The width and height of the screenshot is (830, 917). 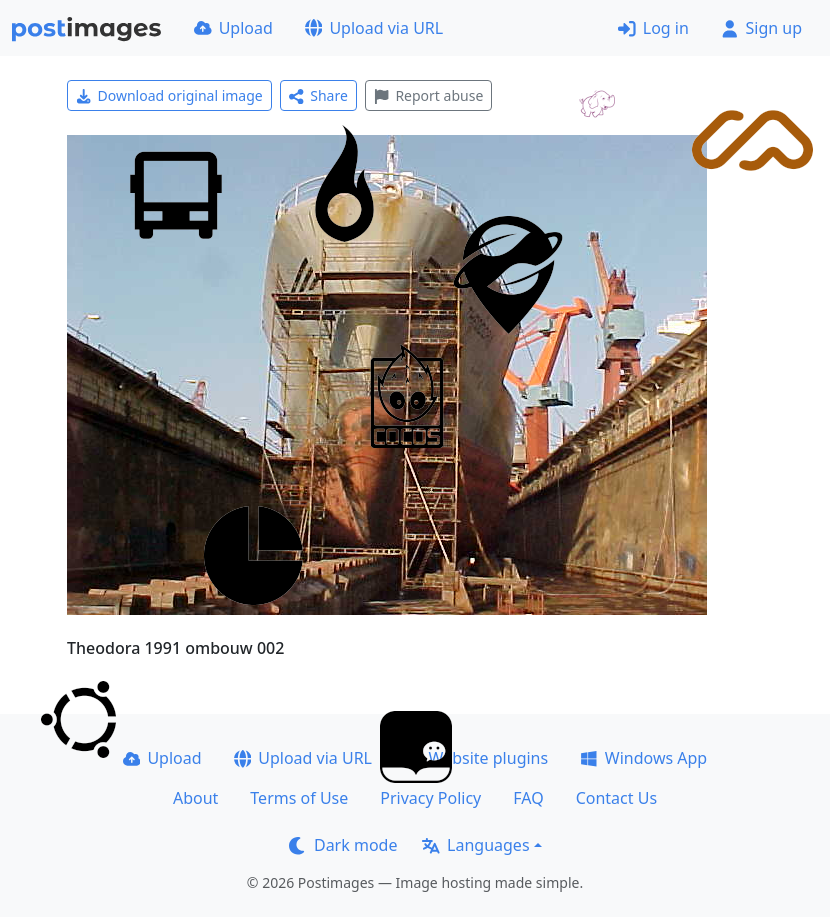 I want to click on ubuntu operating system logo, so click(x=84, y=719).